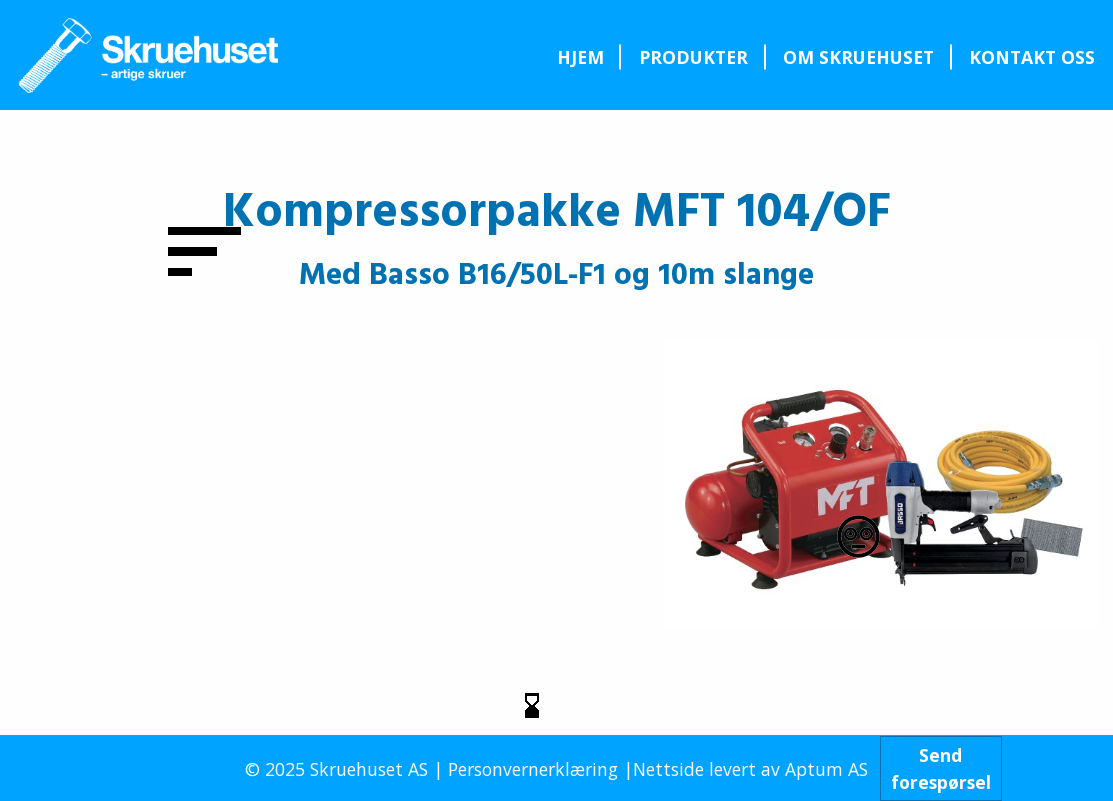 The image size is (1113, 801). What do you see at coordinates (858, 536) in the screenshot?
I see `react with embarrassment or surprise` at bounding box center [858, 536].